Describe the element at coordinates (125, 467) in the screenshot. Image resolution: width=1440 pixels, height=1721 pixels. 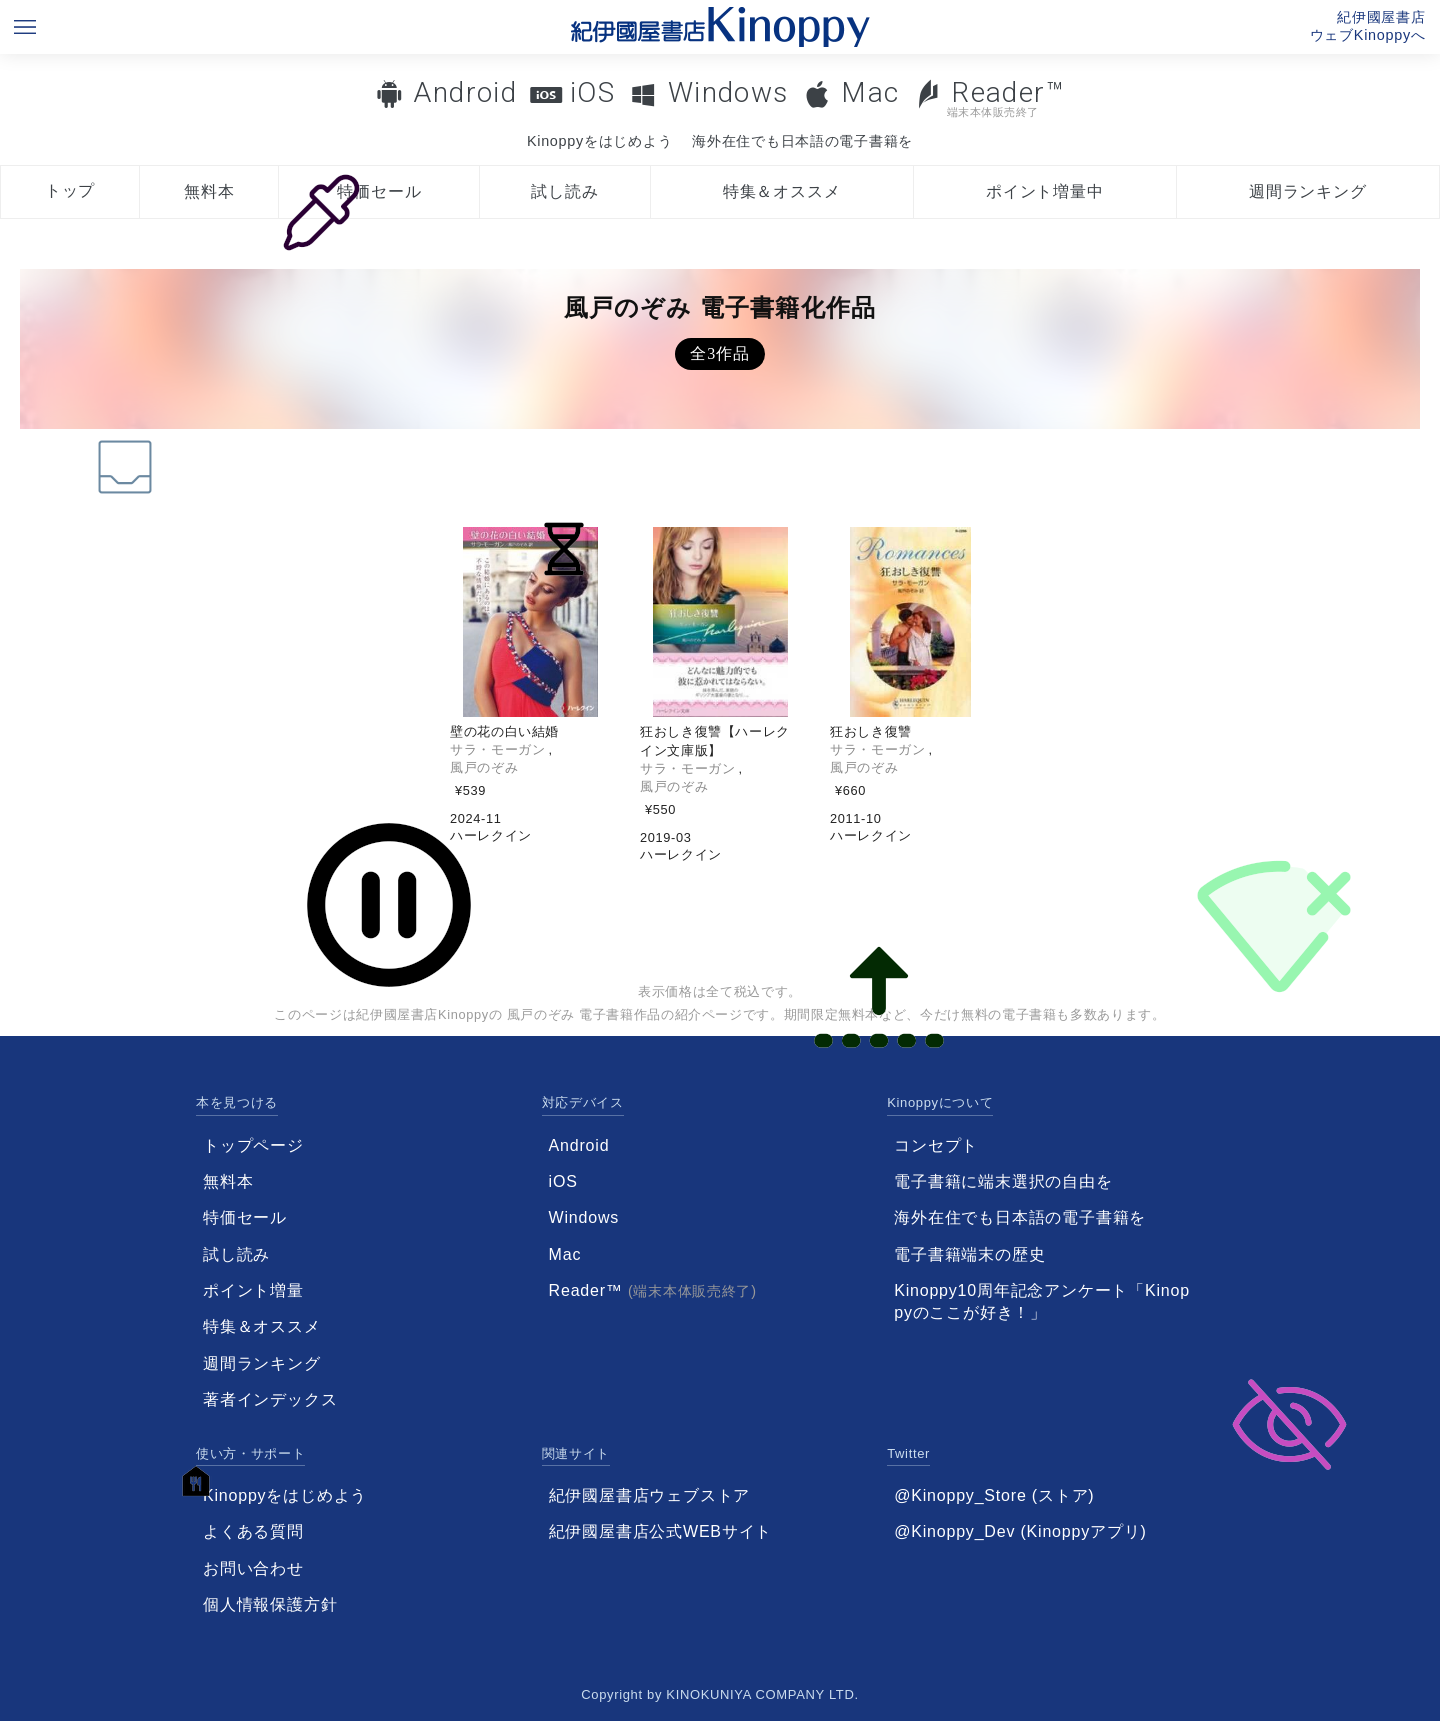
I see `access inbox or incoming items` at that location.